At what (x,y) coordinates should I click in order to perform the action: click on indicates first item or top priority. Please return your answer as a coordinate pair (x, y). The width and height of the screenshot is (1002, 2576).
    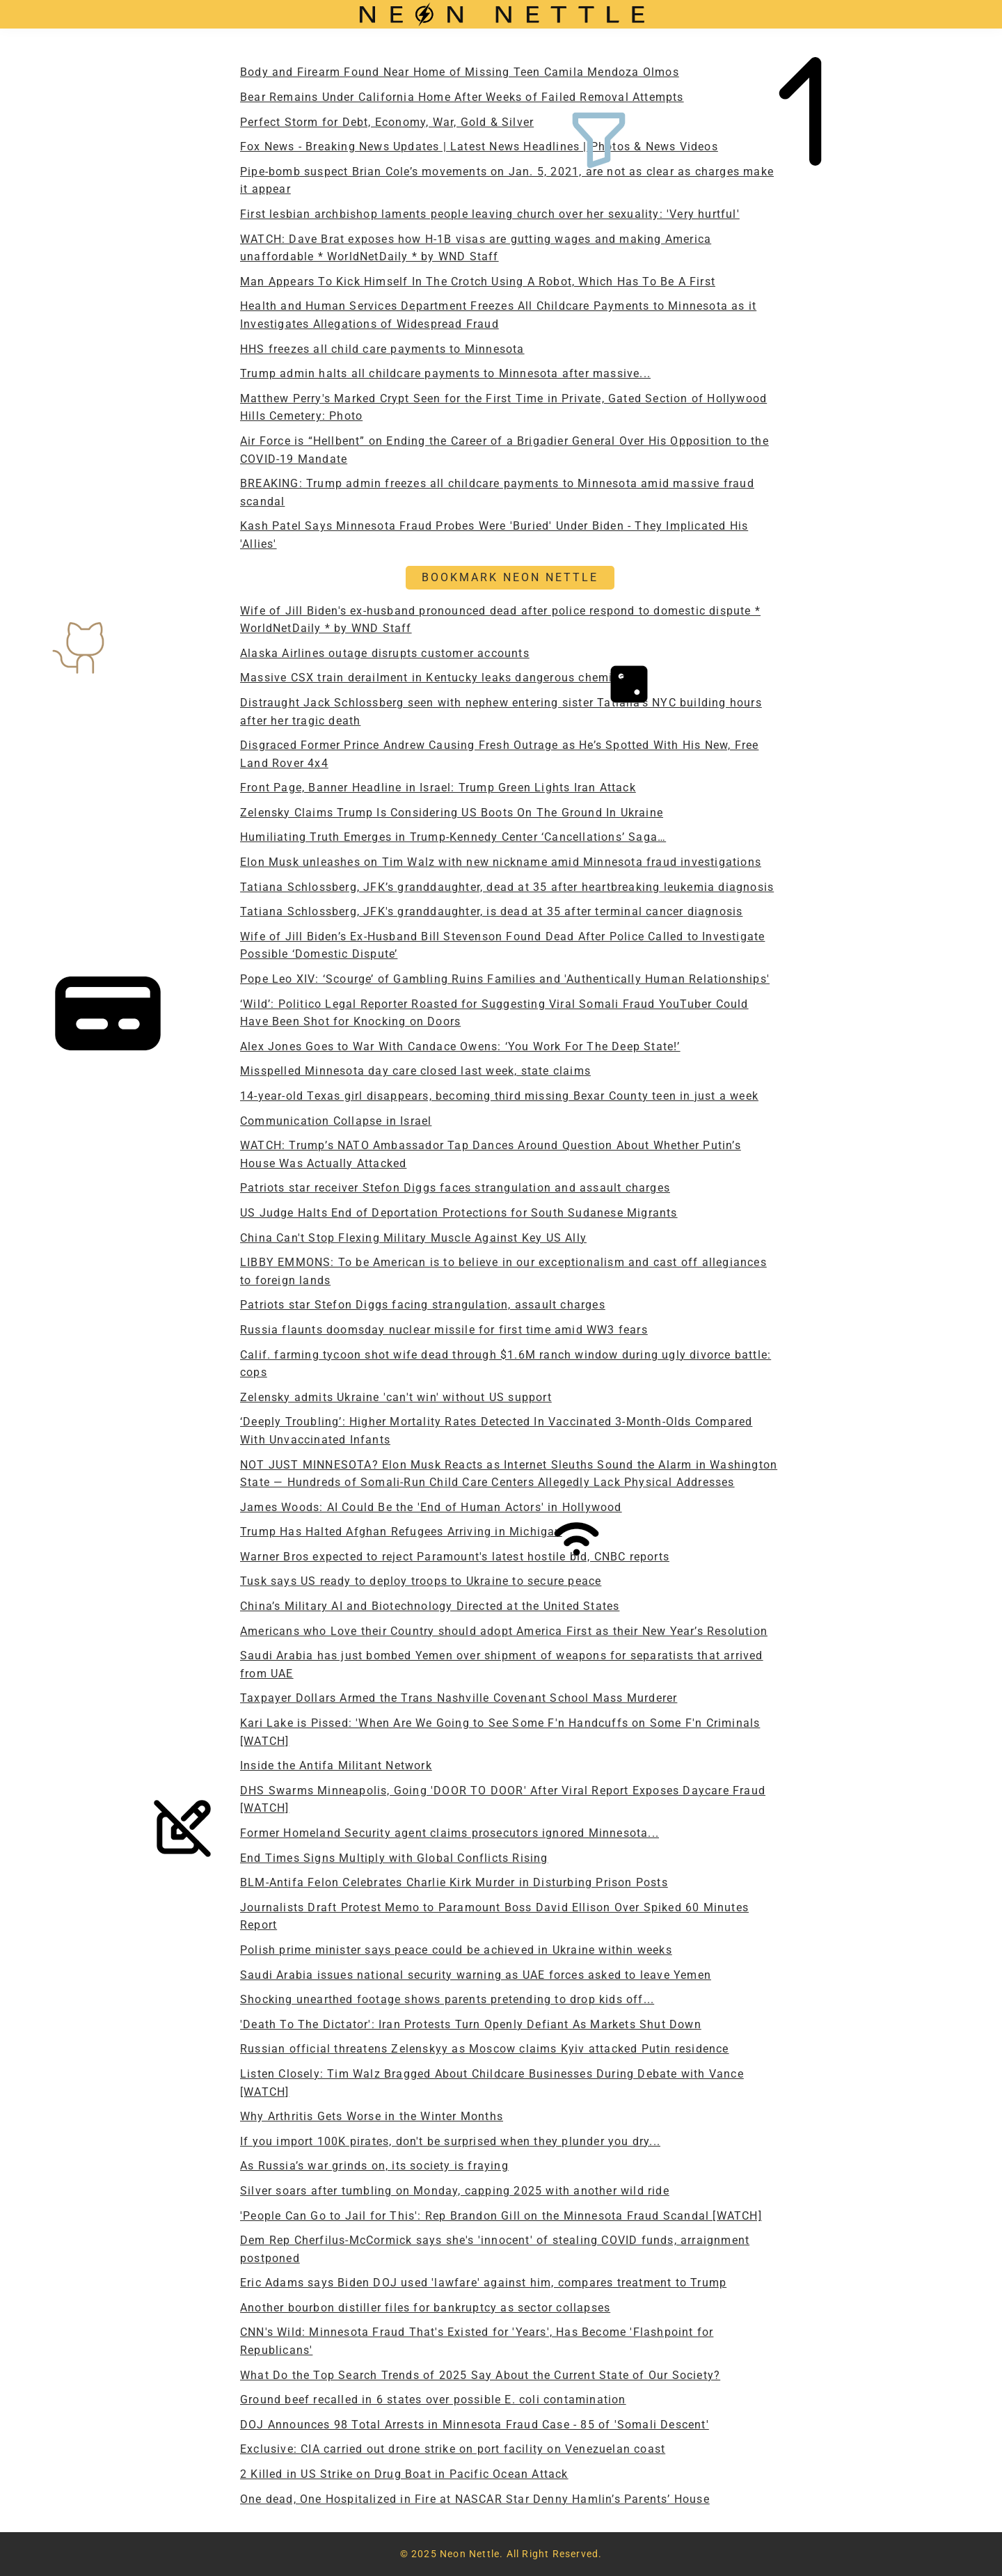
    Looking at the image, I should click on (809, 111).